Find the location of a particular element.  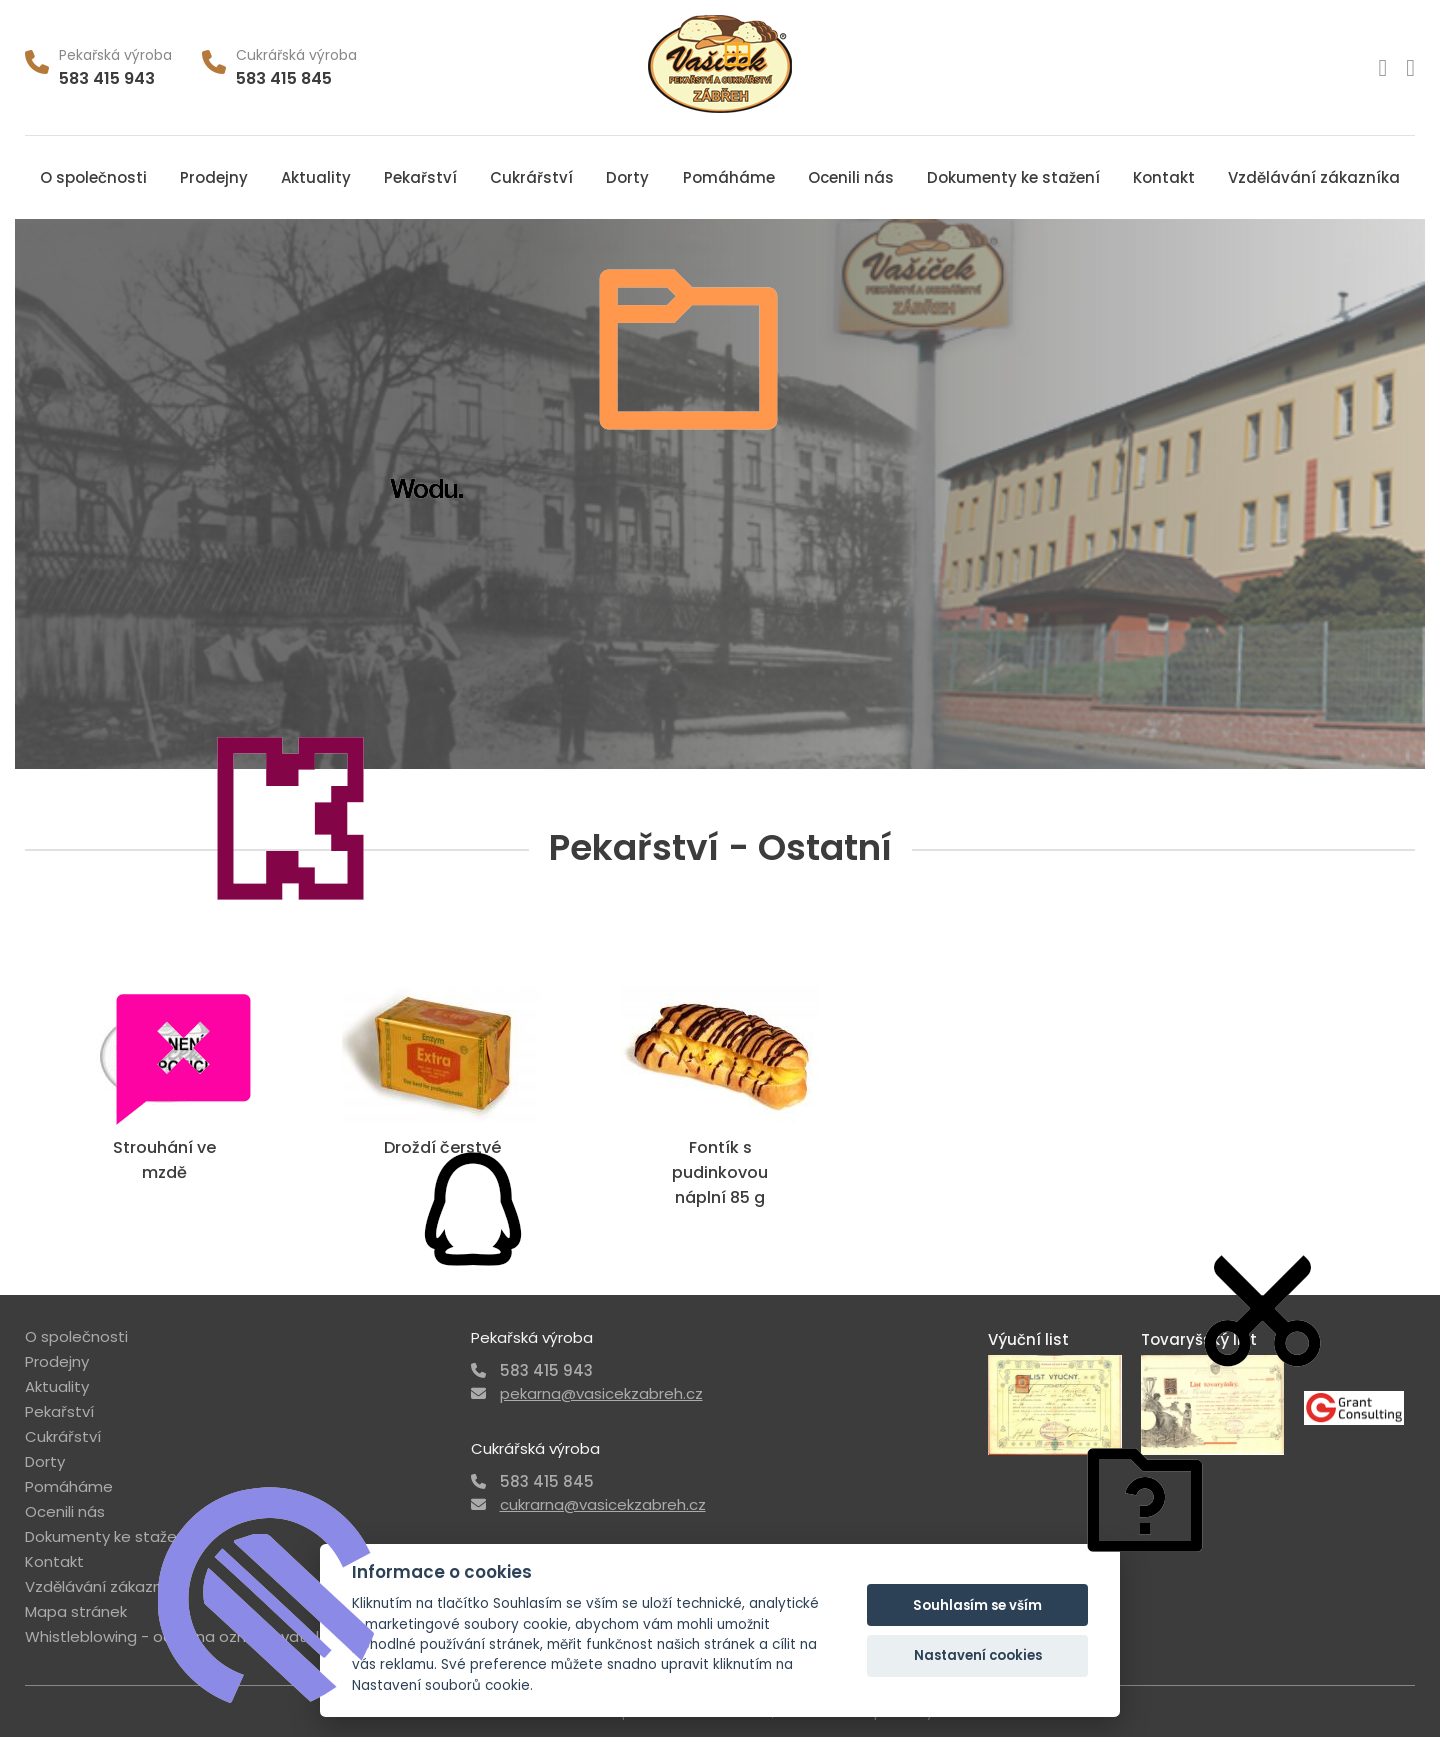

open folder to view files is located at coordinates (688, 349).